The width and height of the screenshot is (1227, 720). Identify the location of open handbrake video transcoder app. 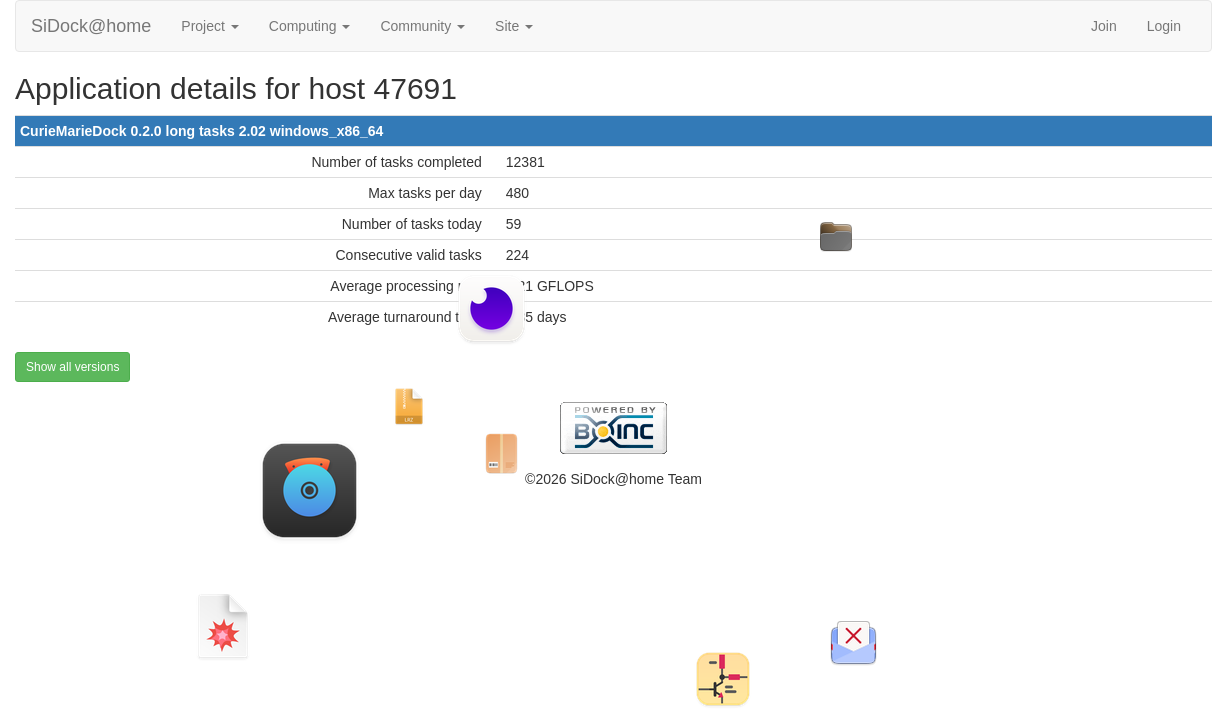
(309, 490).